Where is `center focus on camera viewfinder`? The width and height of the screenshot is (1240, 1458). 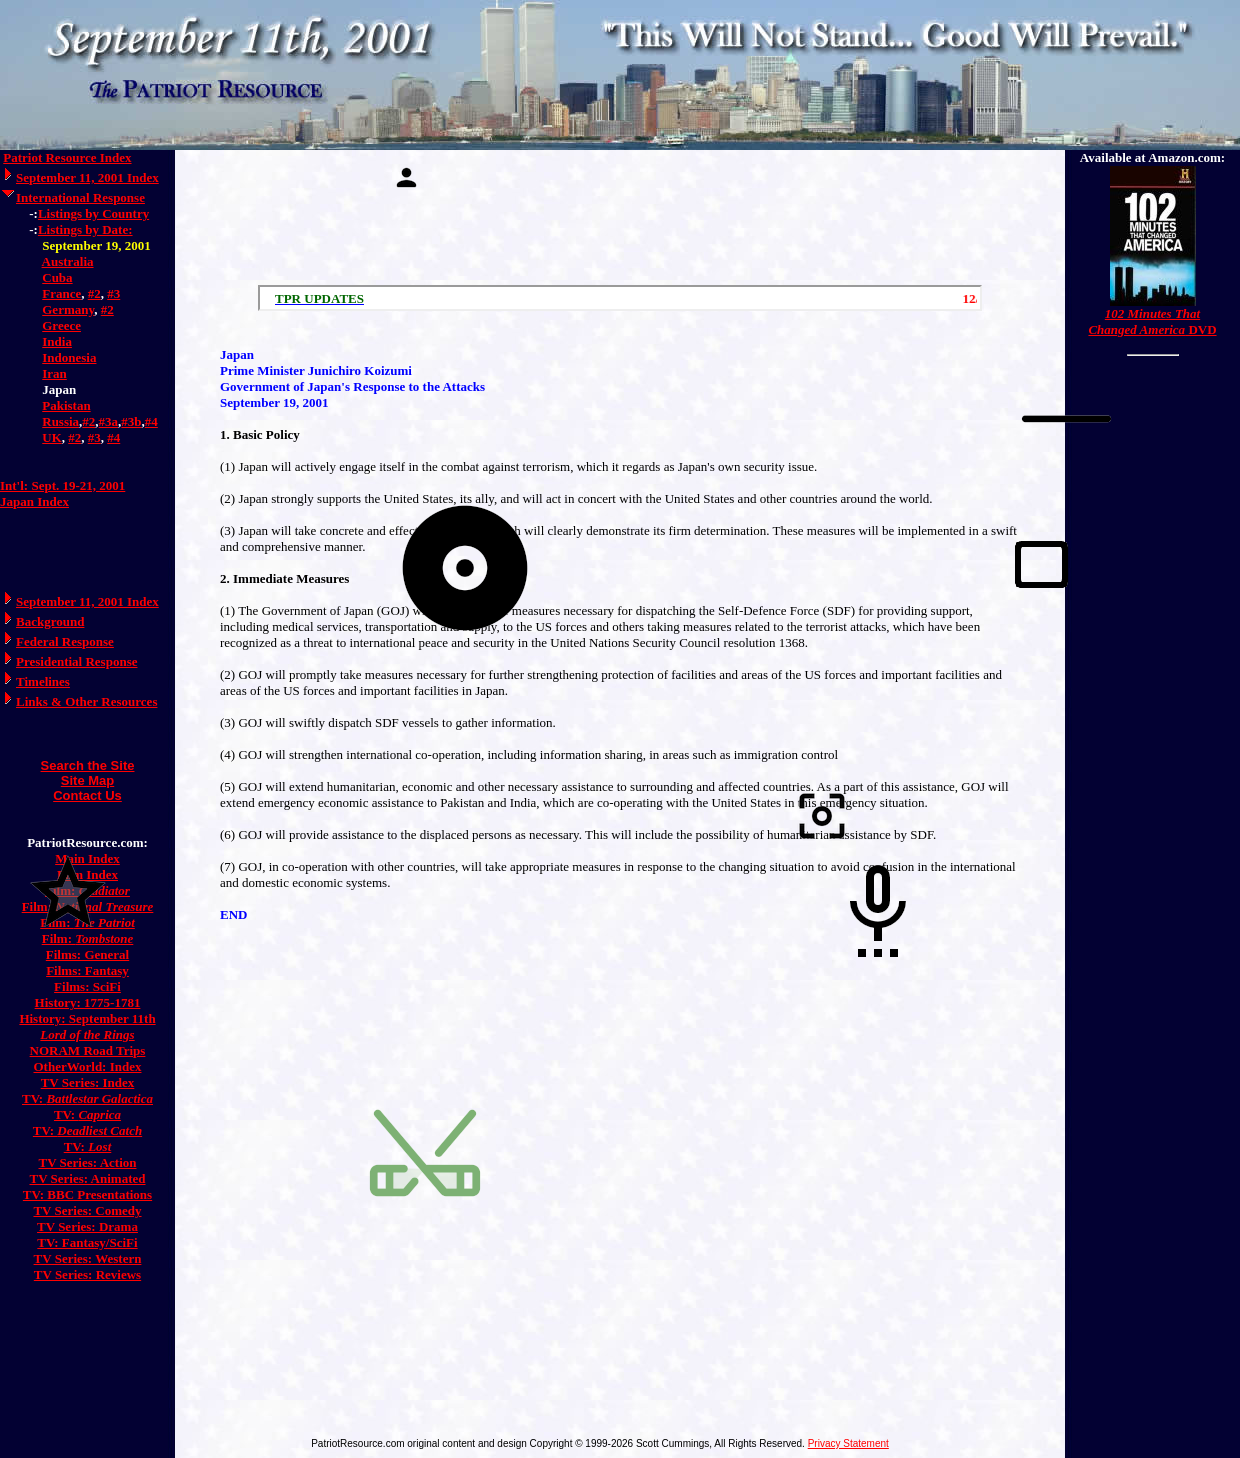 center focus on camera viewfinder is located at coordinates (822, 816).